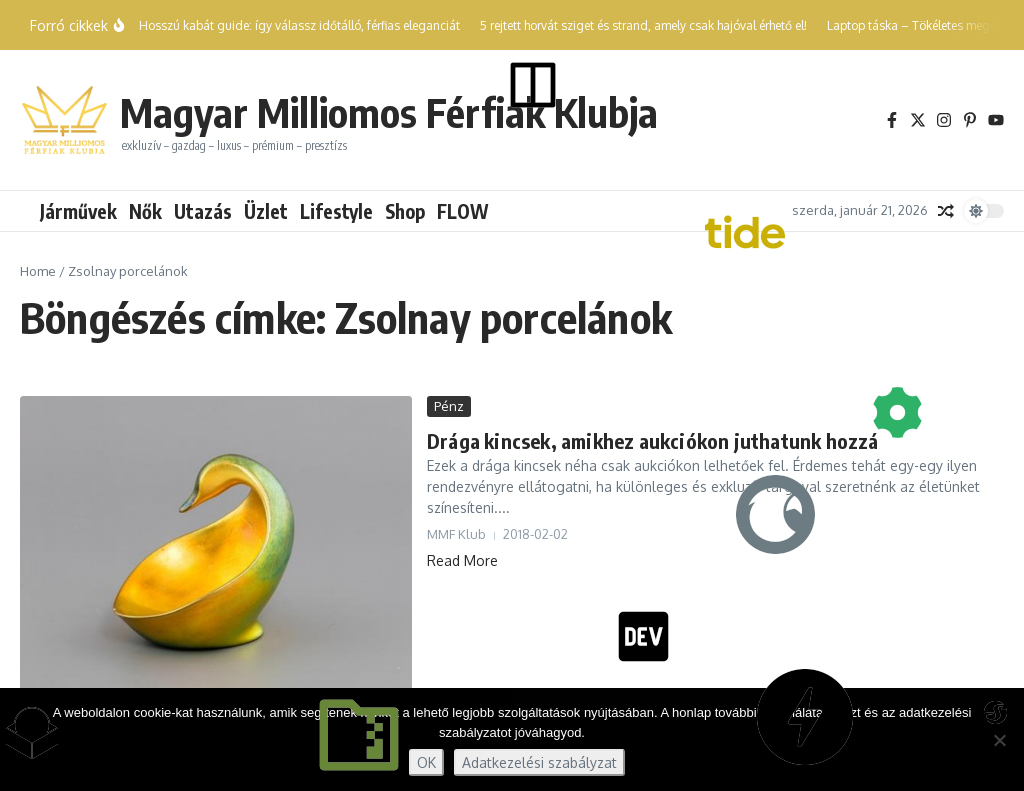 The width and height of the screenshot is (1024, 791). I want to click on access compressed or zipped files, so click(359, 735).